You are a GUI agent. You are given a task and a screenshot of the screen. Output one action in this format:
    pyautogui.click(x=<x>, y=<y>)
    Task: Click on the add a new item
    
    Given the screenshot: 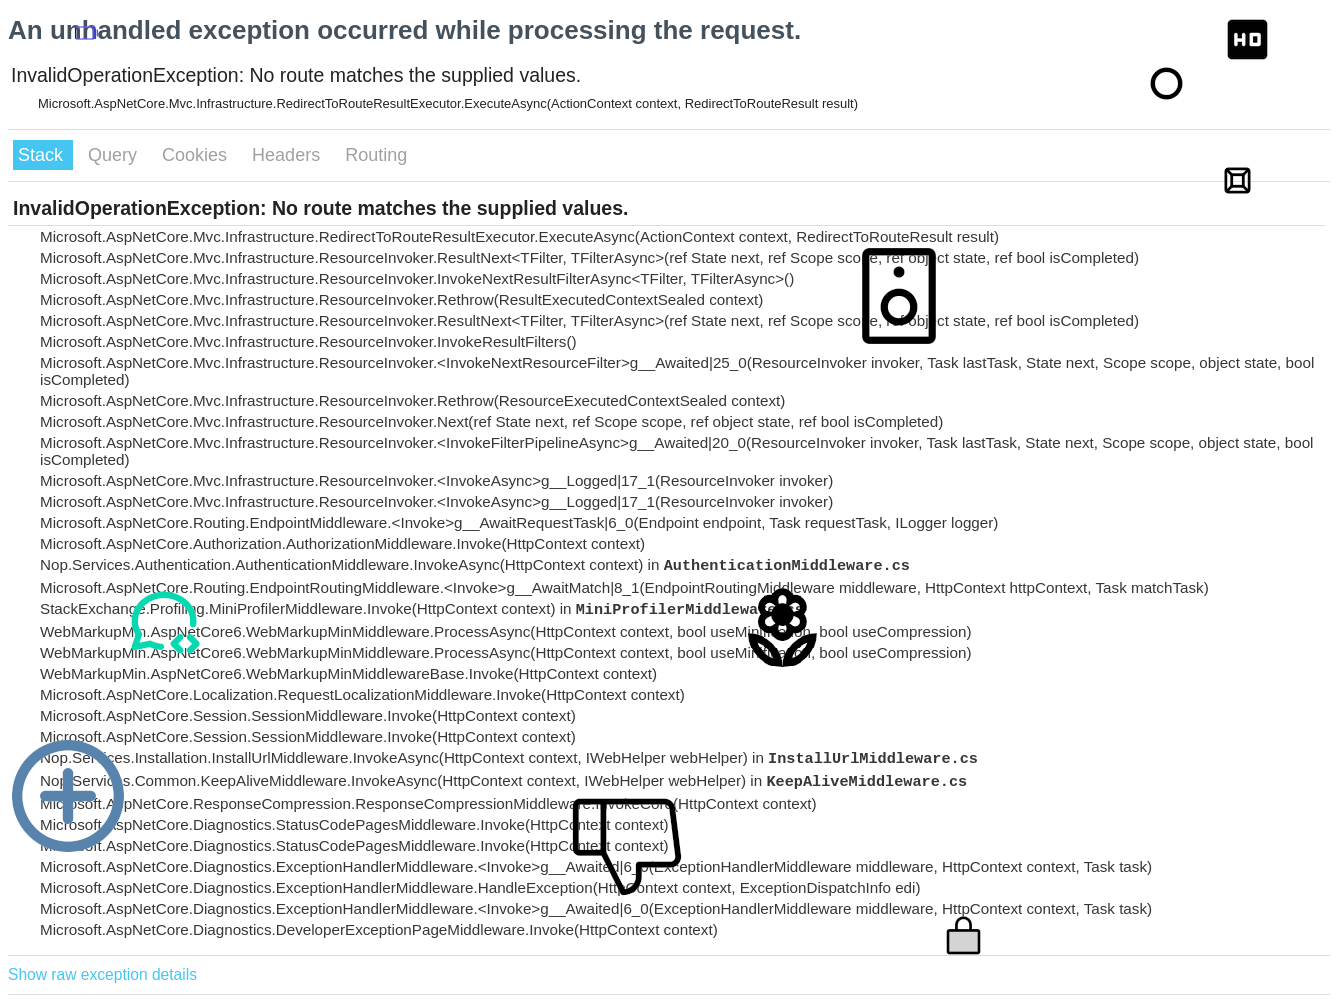 What is the action you would take?
    pyautogui.click(x=68, y=796)
    